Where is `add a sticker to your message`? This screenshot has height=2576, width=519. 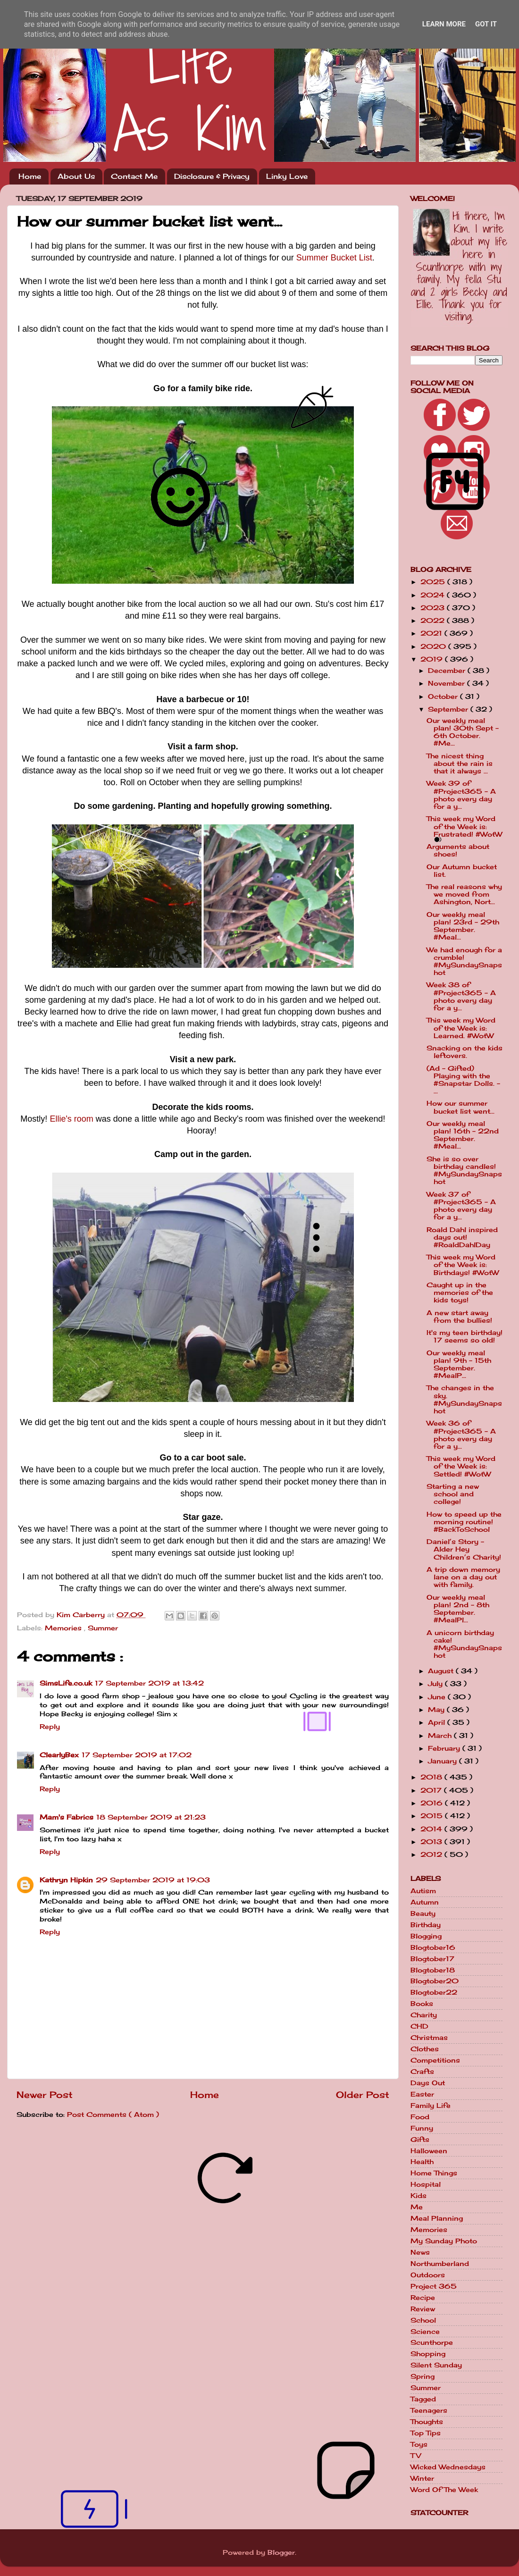
add a sticker to your message is located at coordinates (180, 497).